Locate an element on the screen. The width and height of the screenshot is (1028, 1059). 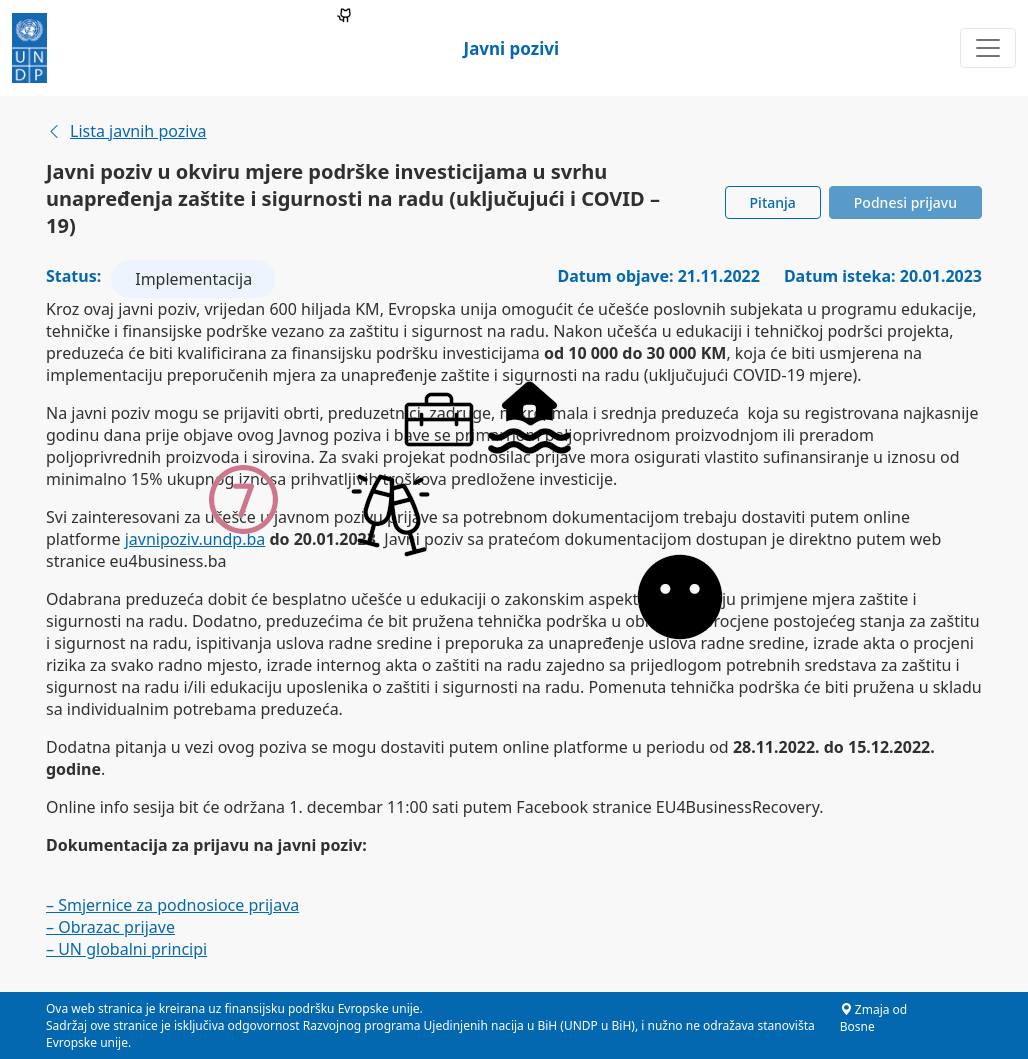
visit github repository is located at coordinates (345, 15).